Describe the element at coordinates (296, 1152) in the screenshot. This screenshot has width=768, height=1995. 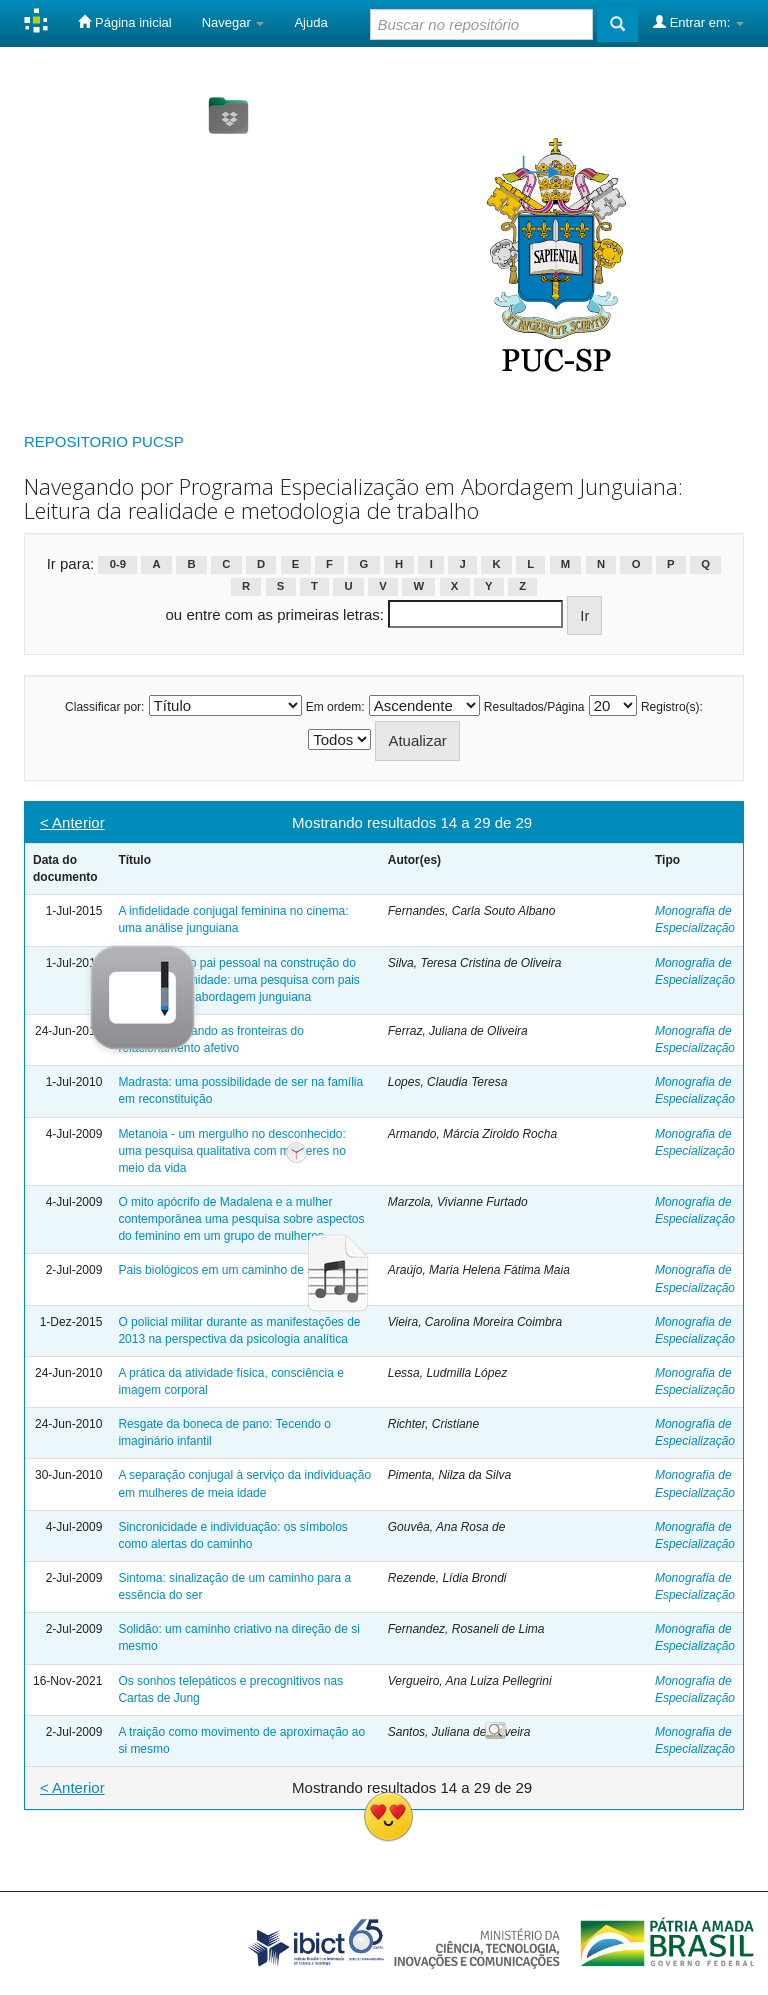
I see `open recently accessed documents` at that location.